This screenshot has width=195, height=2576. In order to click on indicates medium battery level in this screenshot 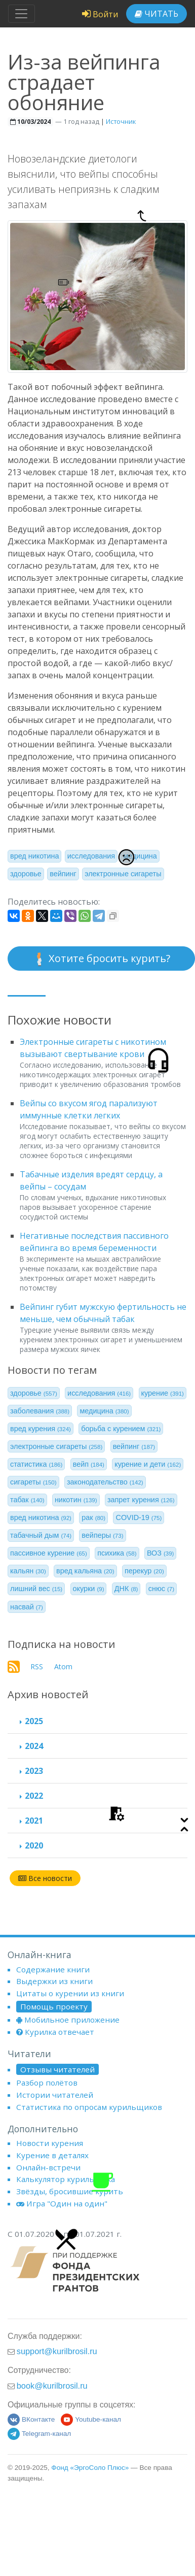, I will do `click(63, 282)`.